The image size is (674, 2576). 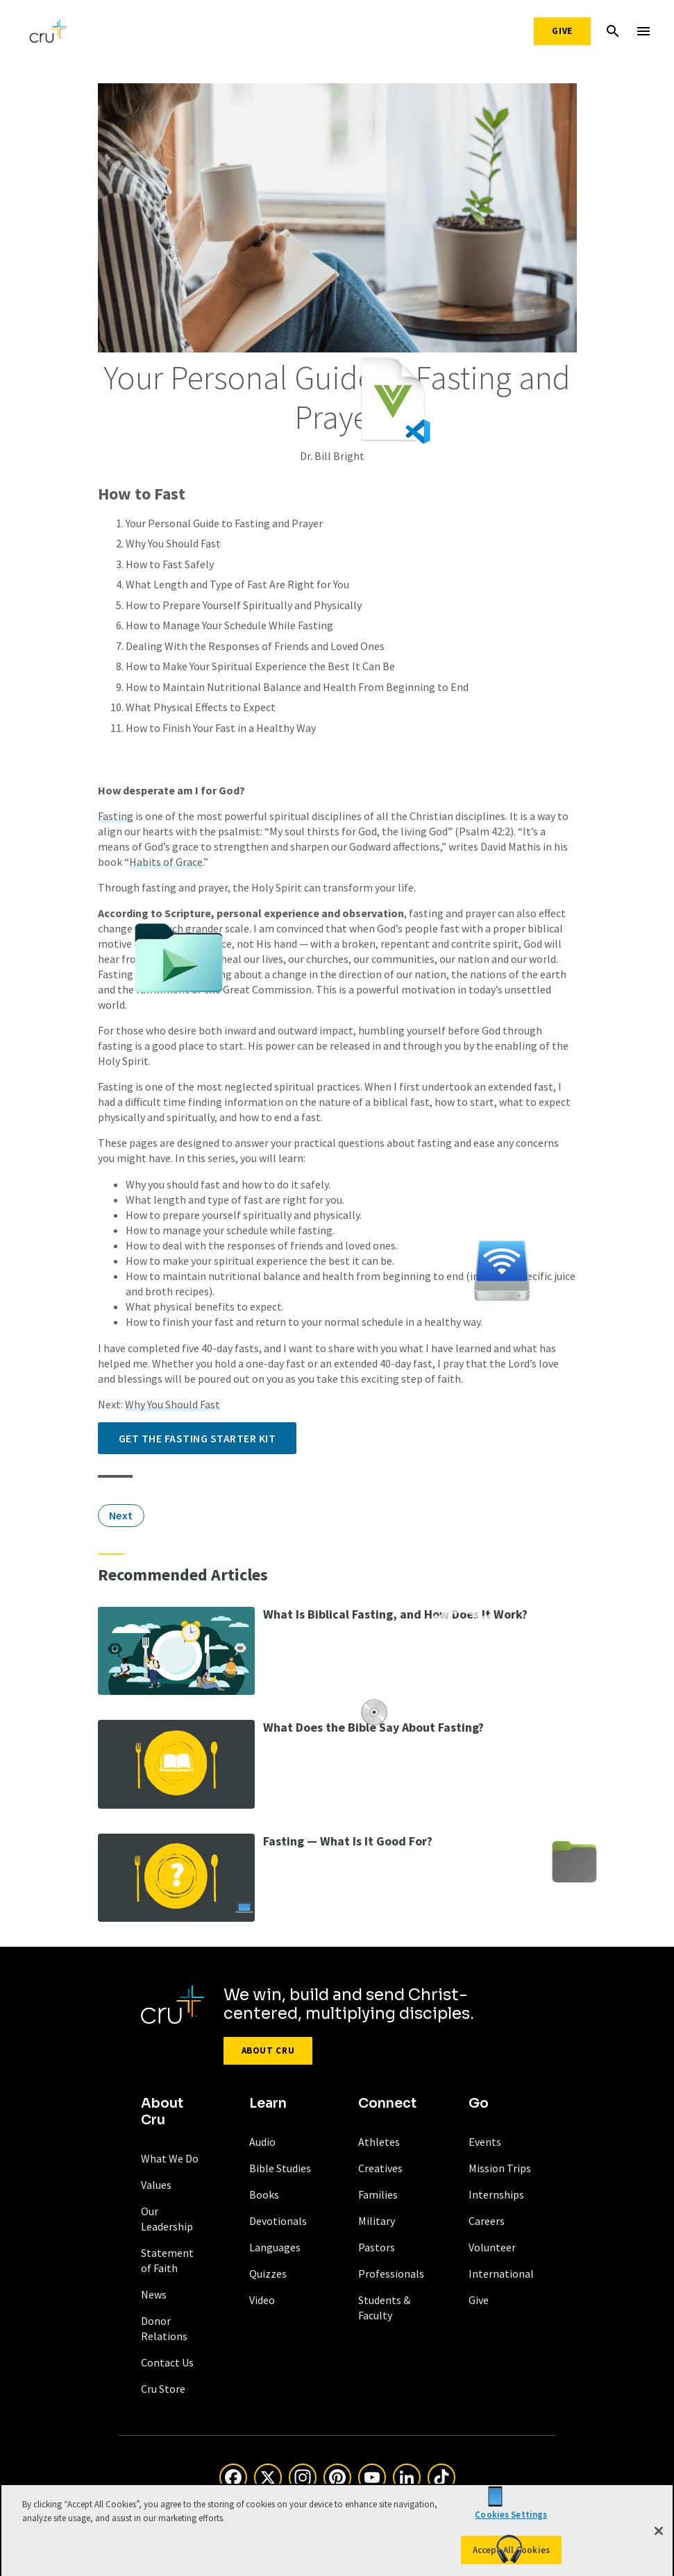 What do you see at coordinates (393, 401) in the screenshot?
I see `open a Vue.js file in Visual Studio Code` at bounding box center [393, 401].